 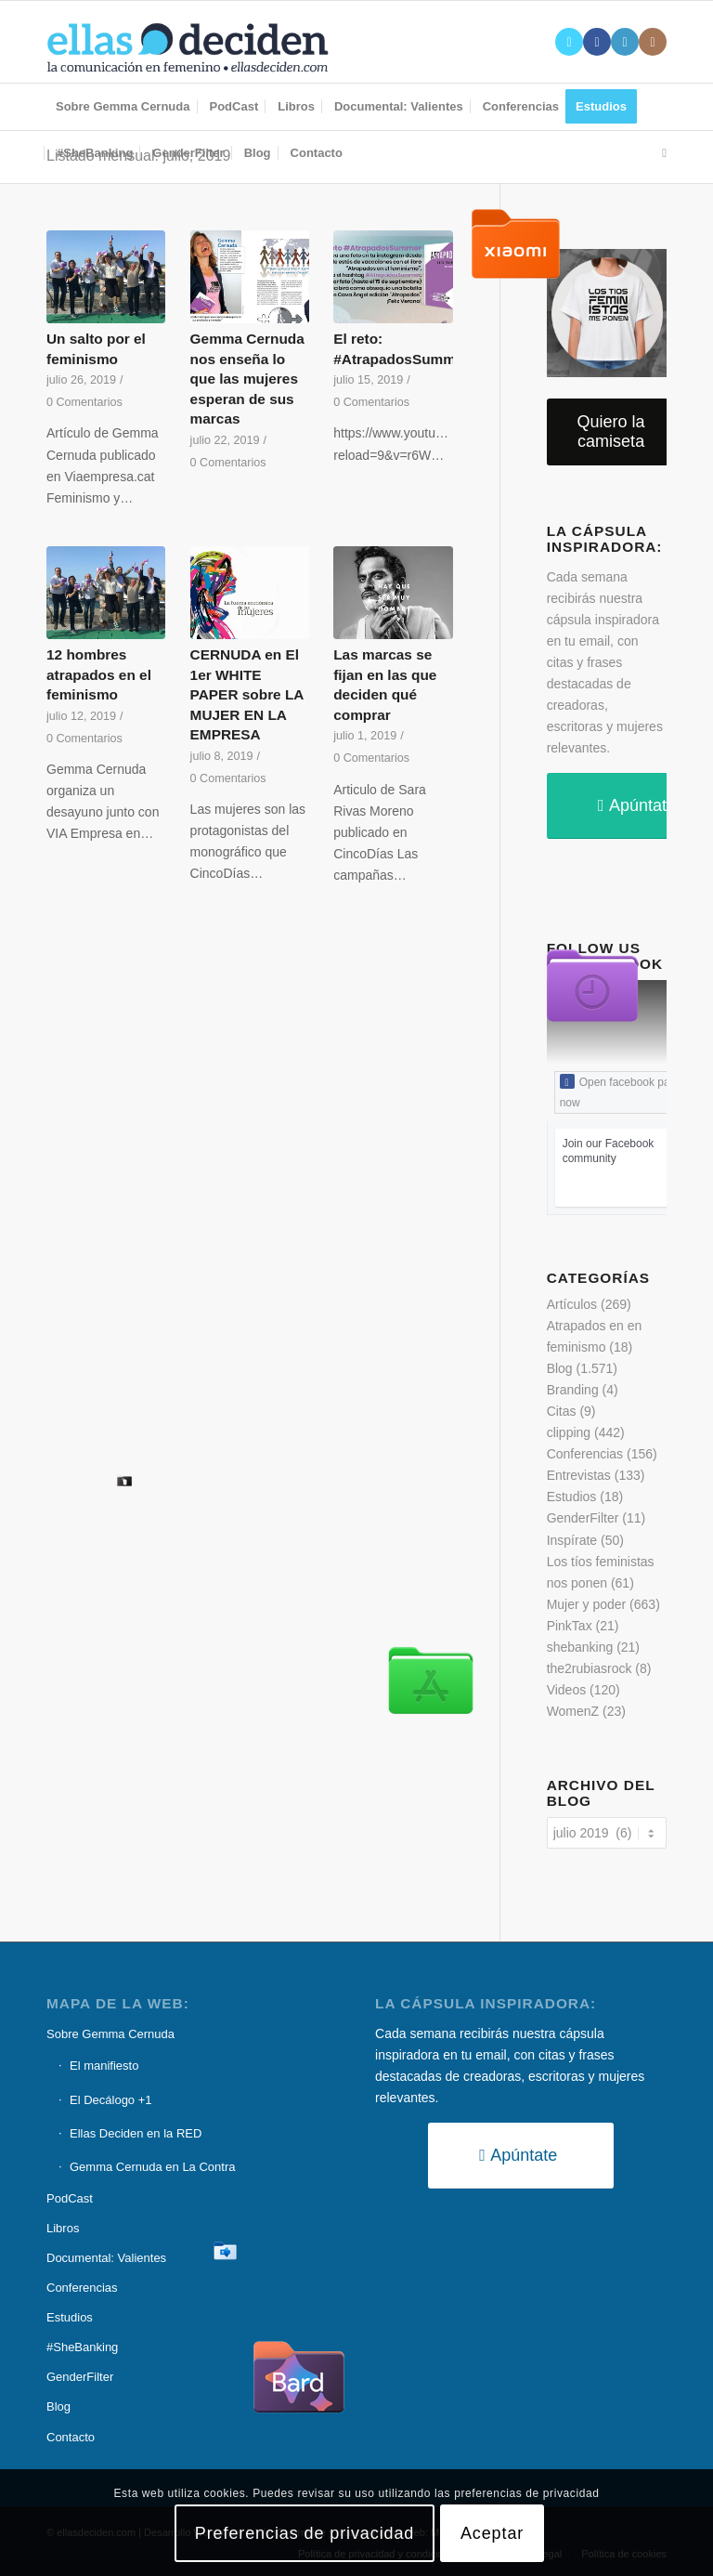 I want to click on open xiaomi files folder, so click(x=515, y=246).